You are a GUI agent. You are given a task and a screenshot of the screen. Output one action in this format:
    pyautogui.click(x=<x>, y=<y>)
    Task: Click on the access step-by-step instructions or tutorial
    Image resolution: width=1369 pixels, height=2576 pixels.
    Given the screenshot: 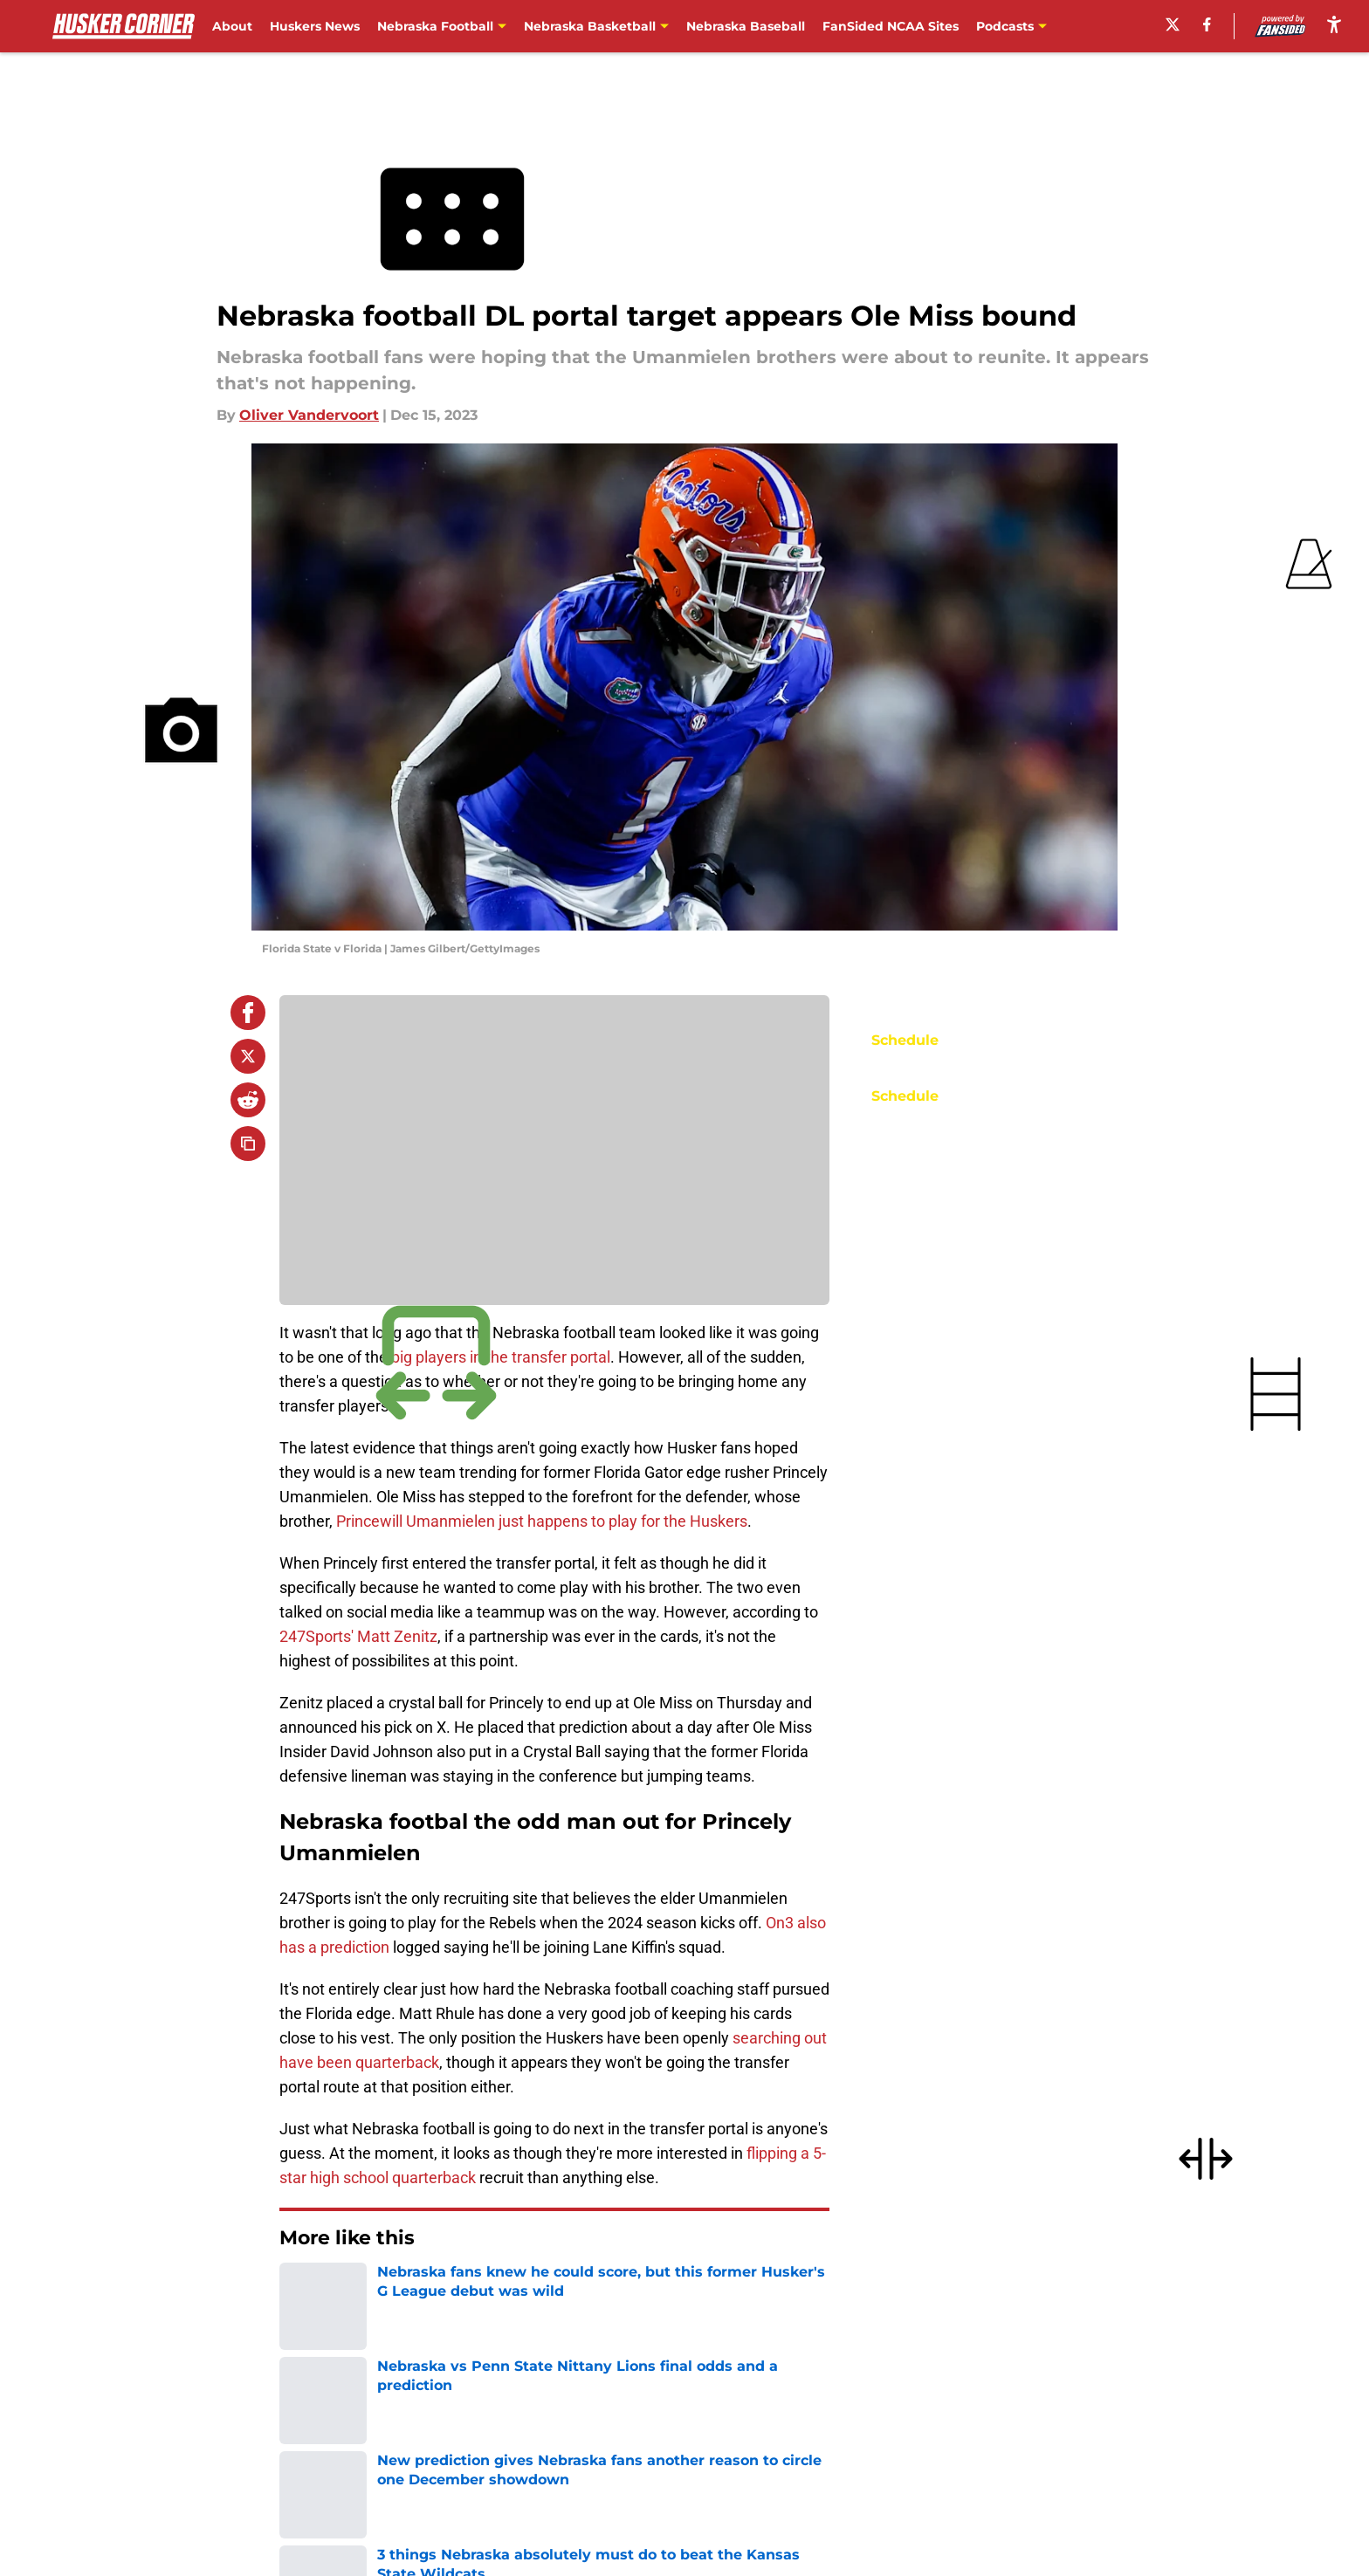 What is the action you would take?
    pyautogui.click(x=1276, y=1394)
    